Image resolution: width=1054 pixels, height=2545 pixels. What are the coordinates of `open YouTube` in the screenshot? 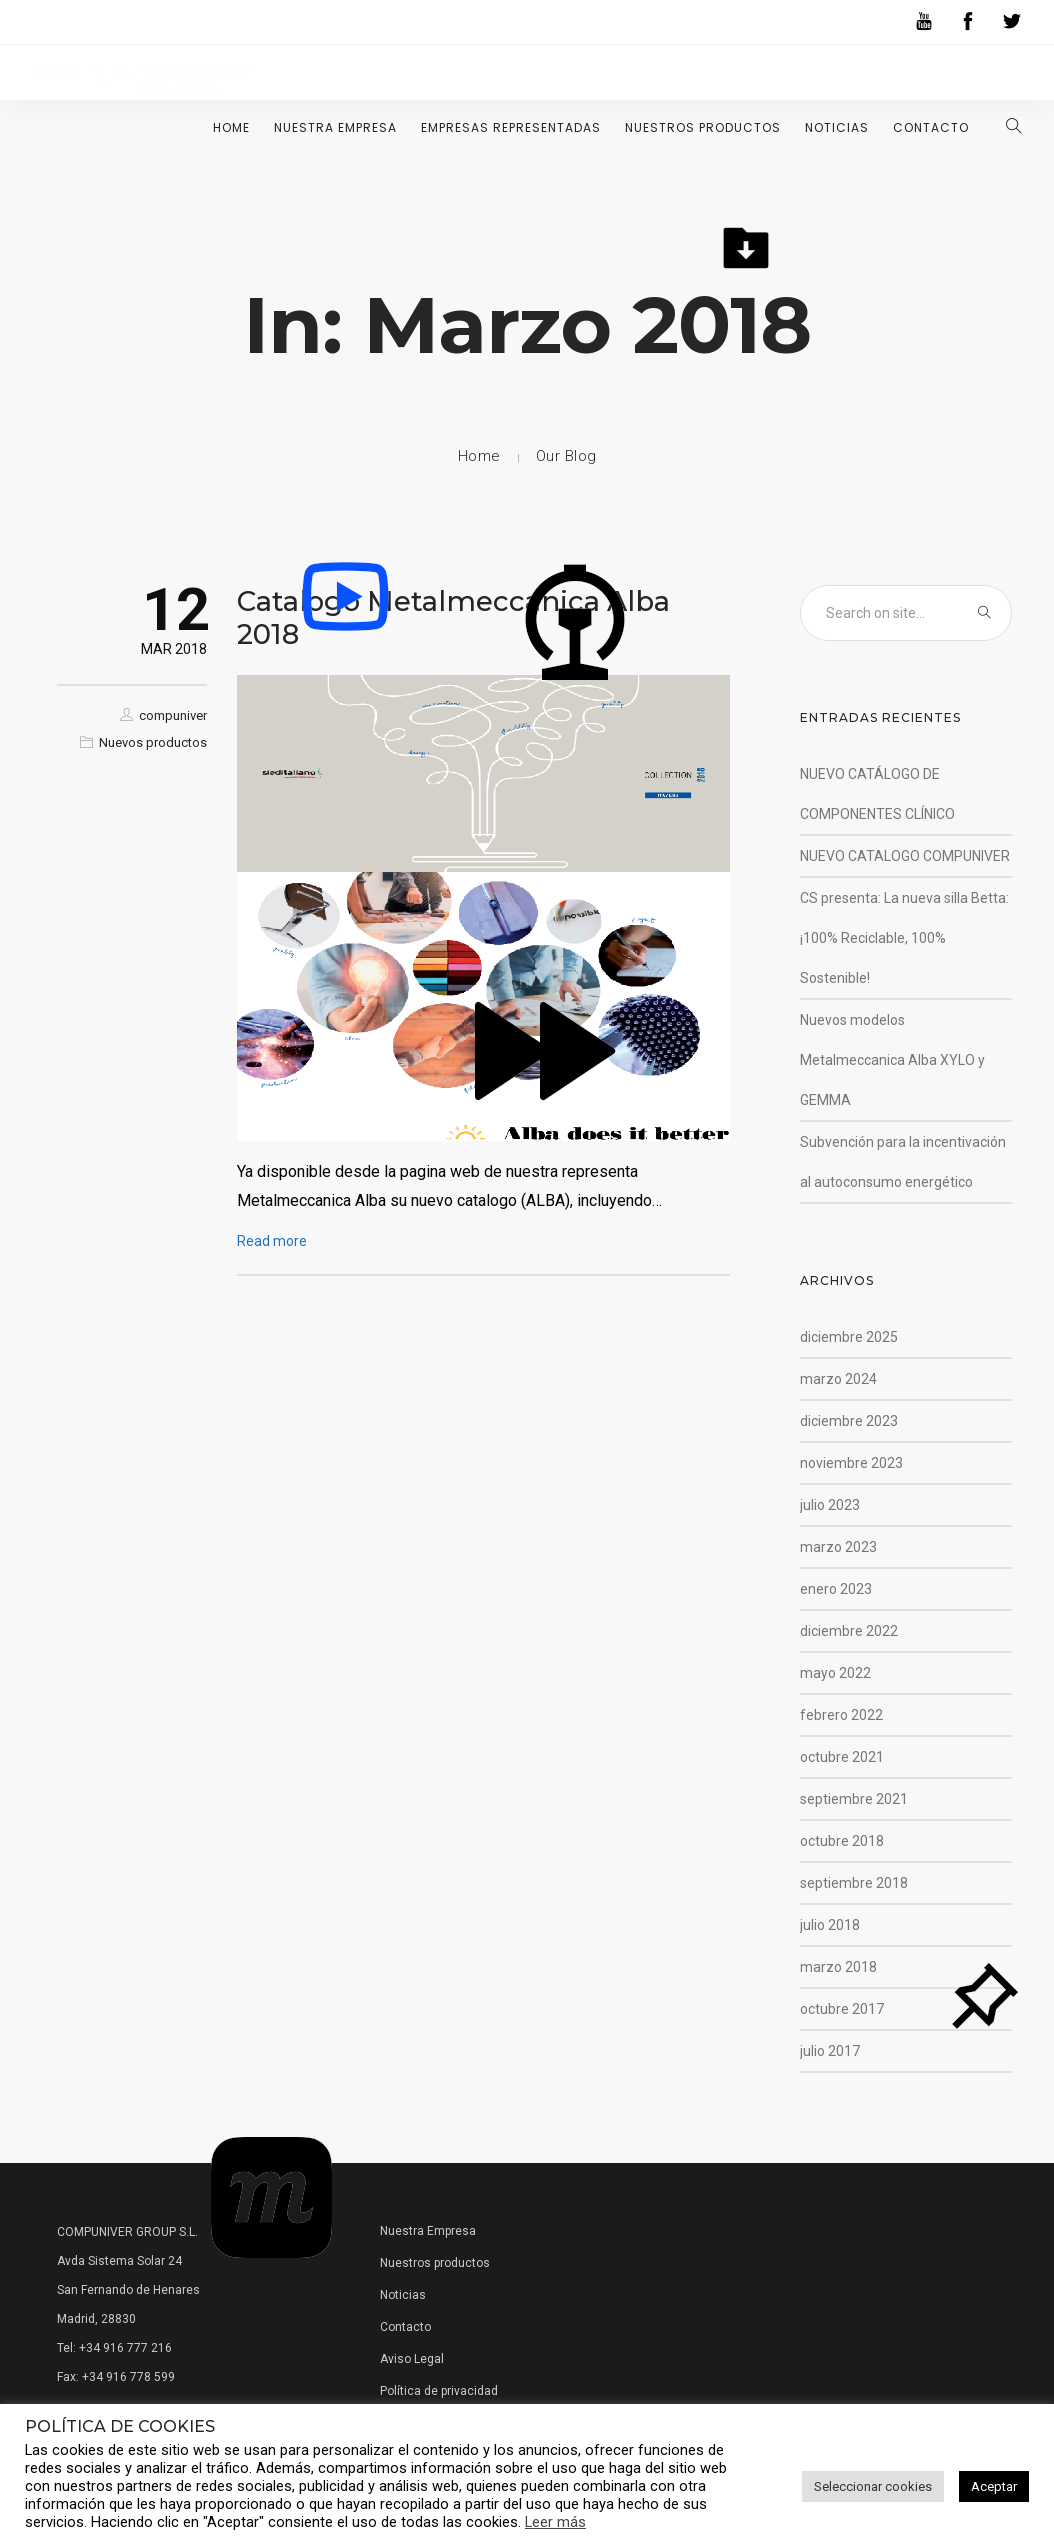 It's located at (345, 596).